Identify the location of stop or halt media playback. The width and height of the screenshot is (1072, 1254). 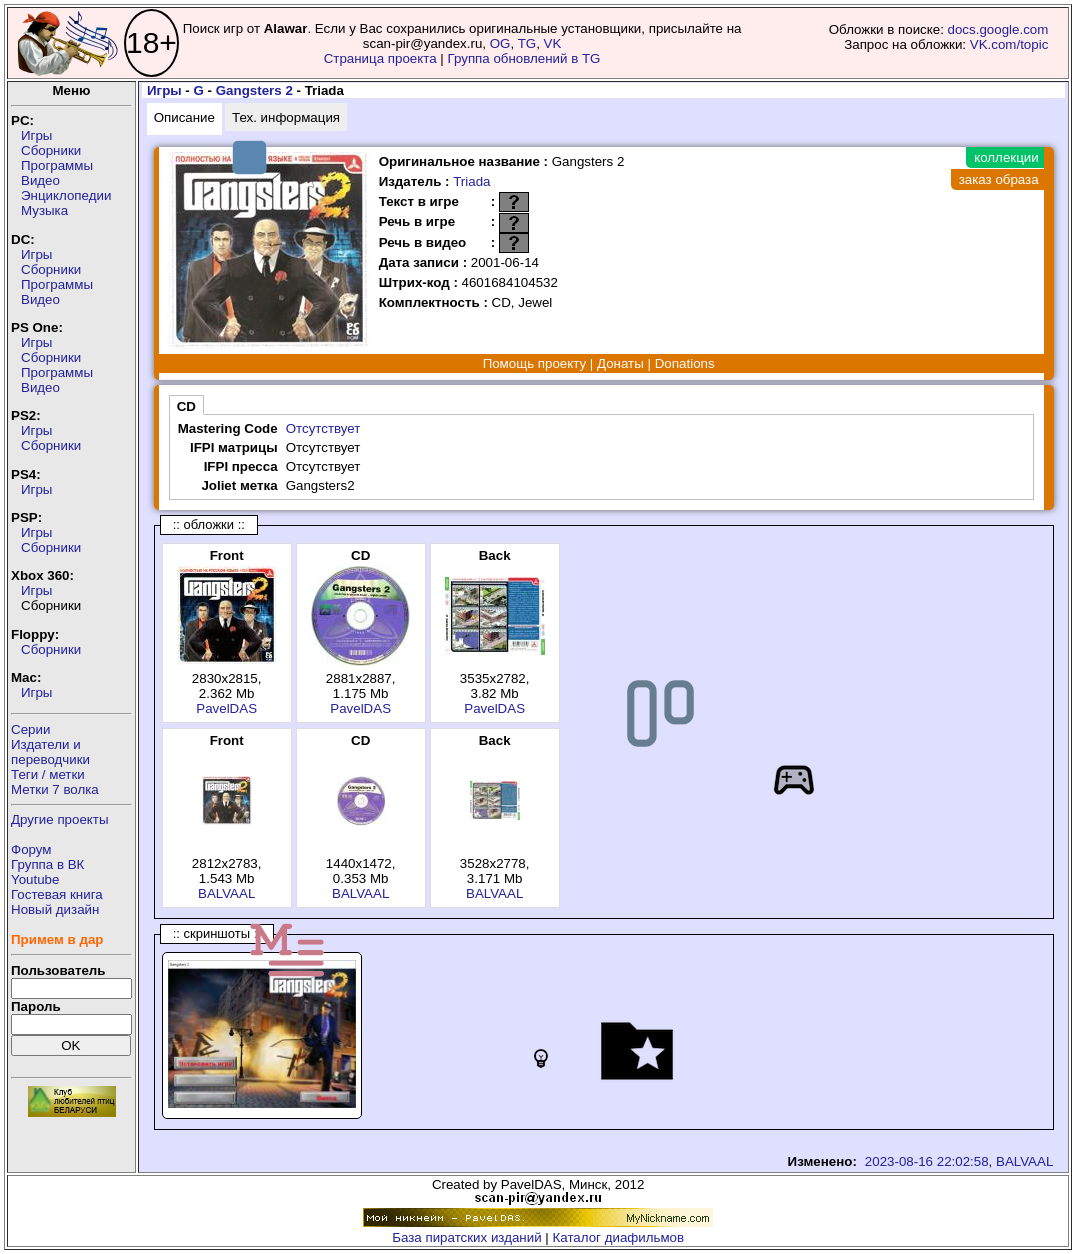
(249, 157).